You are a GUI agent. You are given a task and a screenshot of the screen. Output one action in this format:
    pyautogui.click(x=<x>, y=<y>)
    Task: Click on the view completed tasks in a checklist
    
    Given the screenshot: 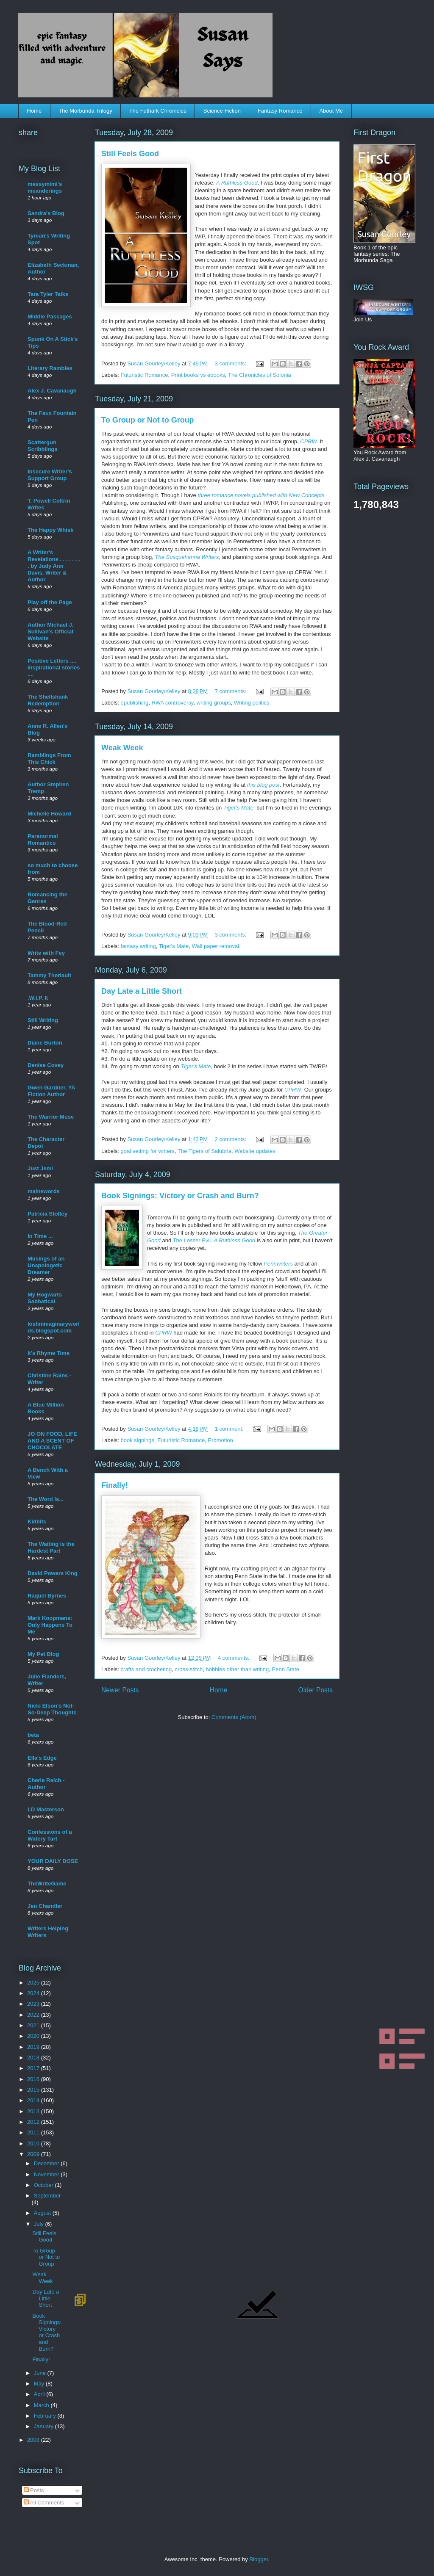 What is the action you would take?
    pyautogui.click(x=402, y=2048)
    